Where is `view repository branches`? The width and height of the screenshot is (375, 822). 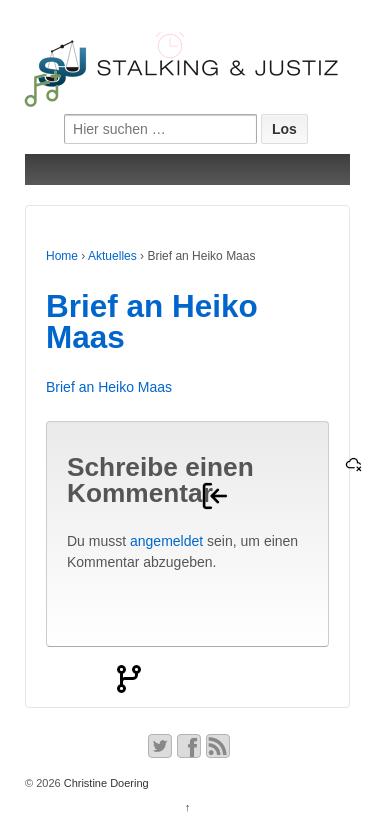
view repository branches is located at coordinates (129, 679).